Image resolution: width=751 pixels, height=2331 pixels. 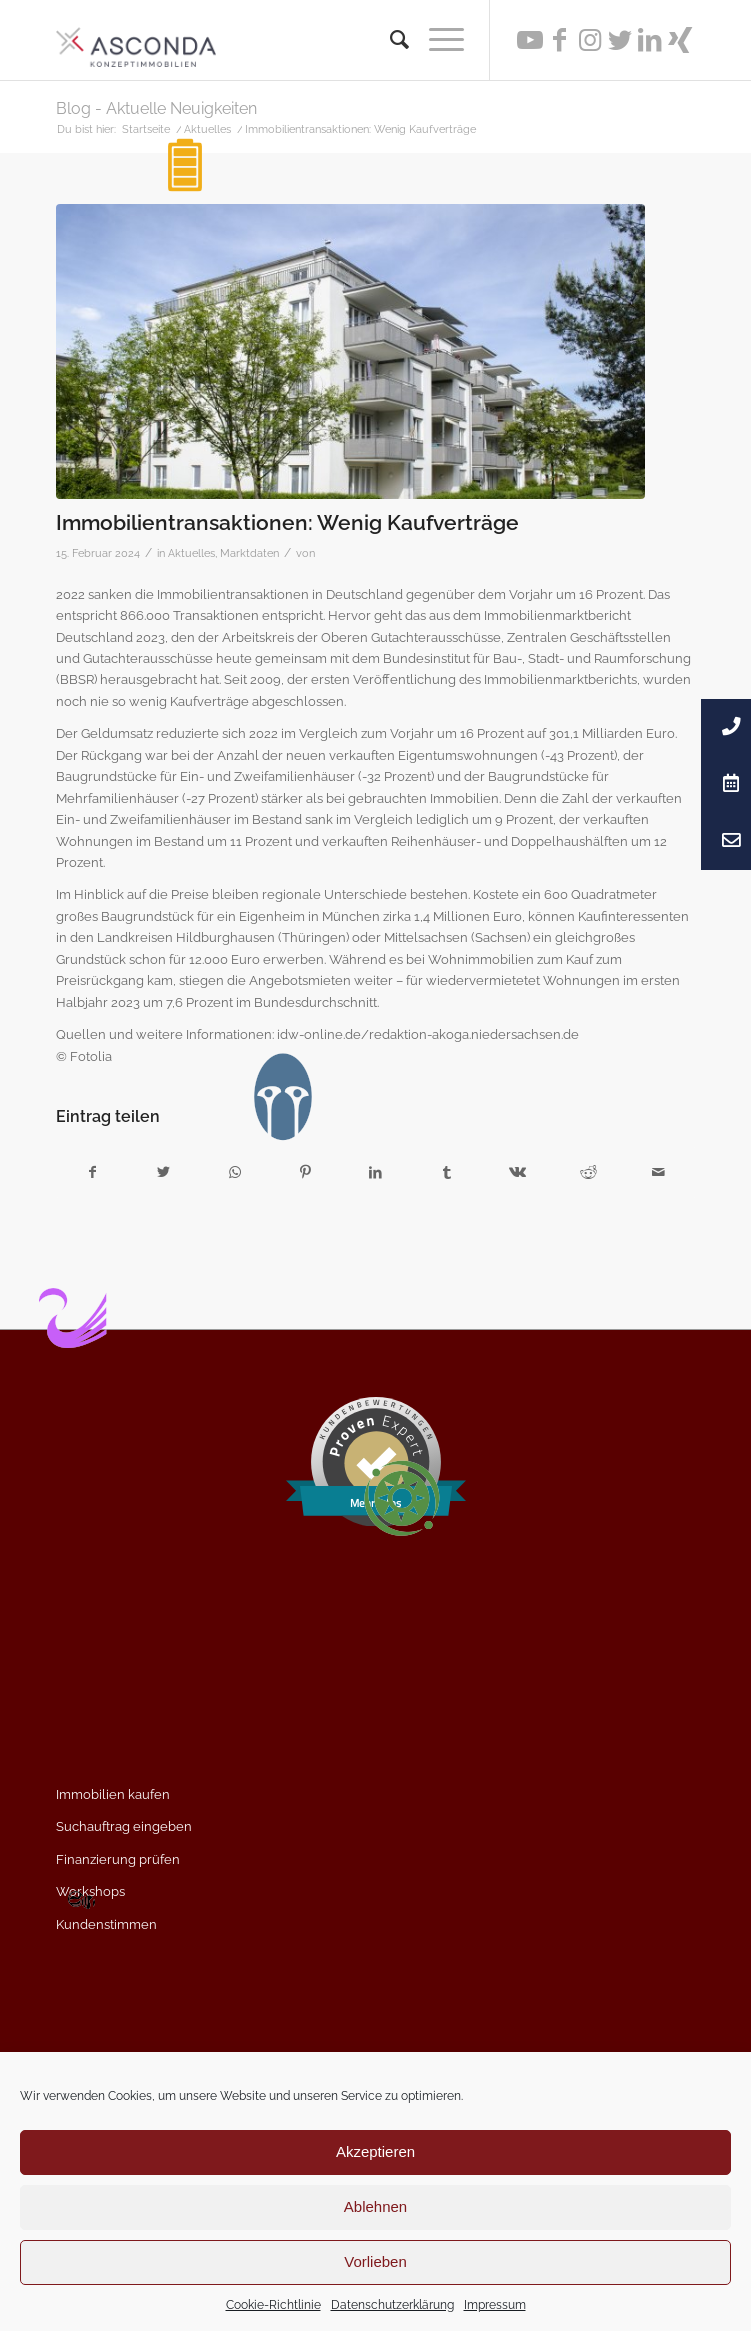 What do you see at coordinates (283, 1097) in the screenshot?
I see `indicates sadness or crying emotion in game` at bounding box center [283, 1097].